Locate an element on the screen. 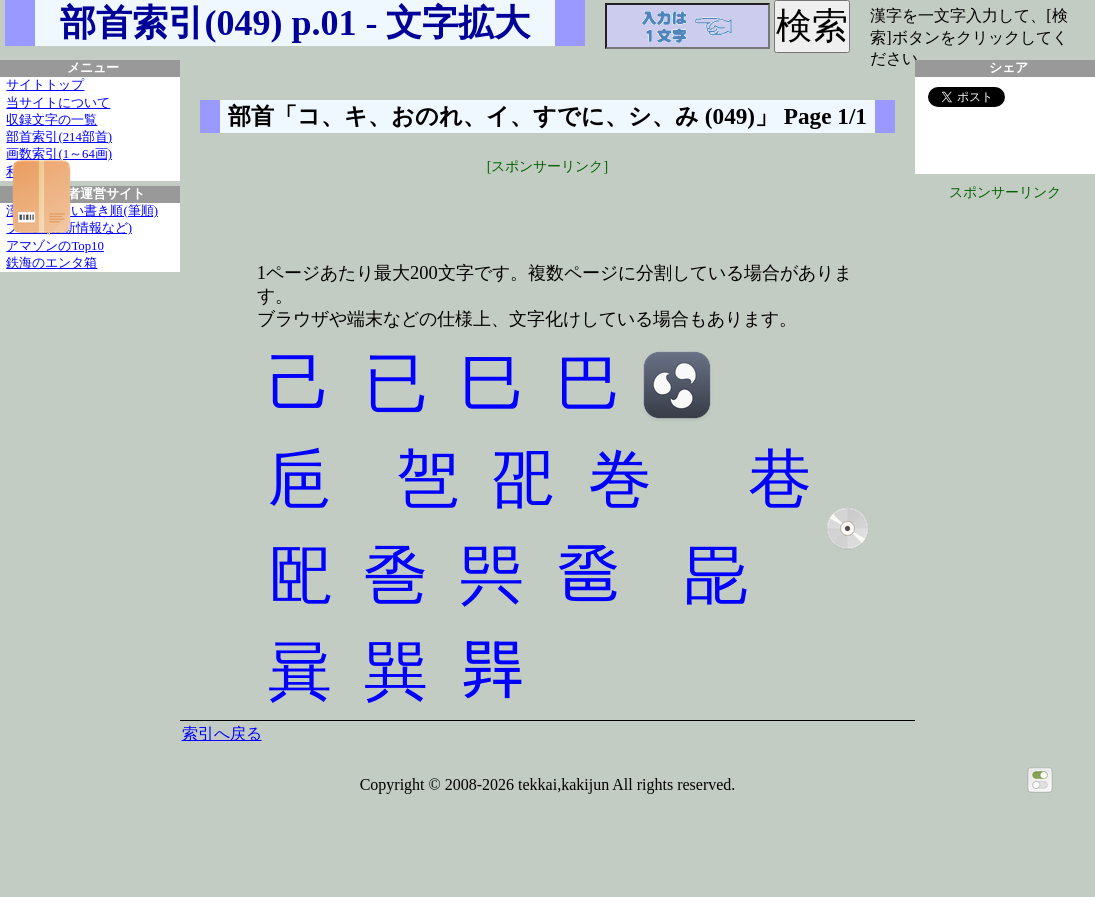 Image resolution: width=1095 pixels, height=897 pixels. indicates a rewritable CD drive or disc is located at coordinates (847, 528).